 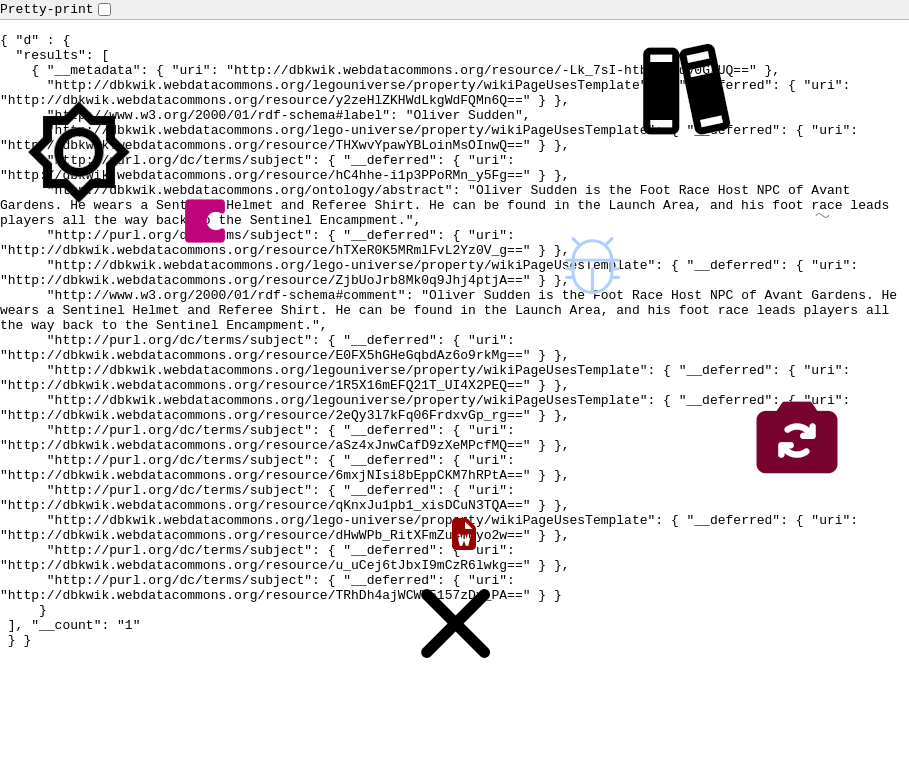 I want to click on access your library or book collection, so click(x=683, y=91).